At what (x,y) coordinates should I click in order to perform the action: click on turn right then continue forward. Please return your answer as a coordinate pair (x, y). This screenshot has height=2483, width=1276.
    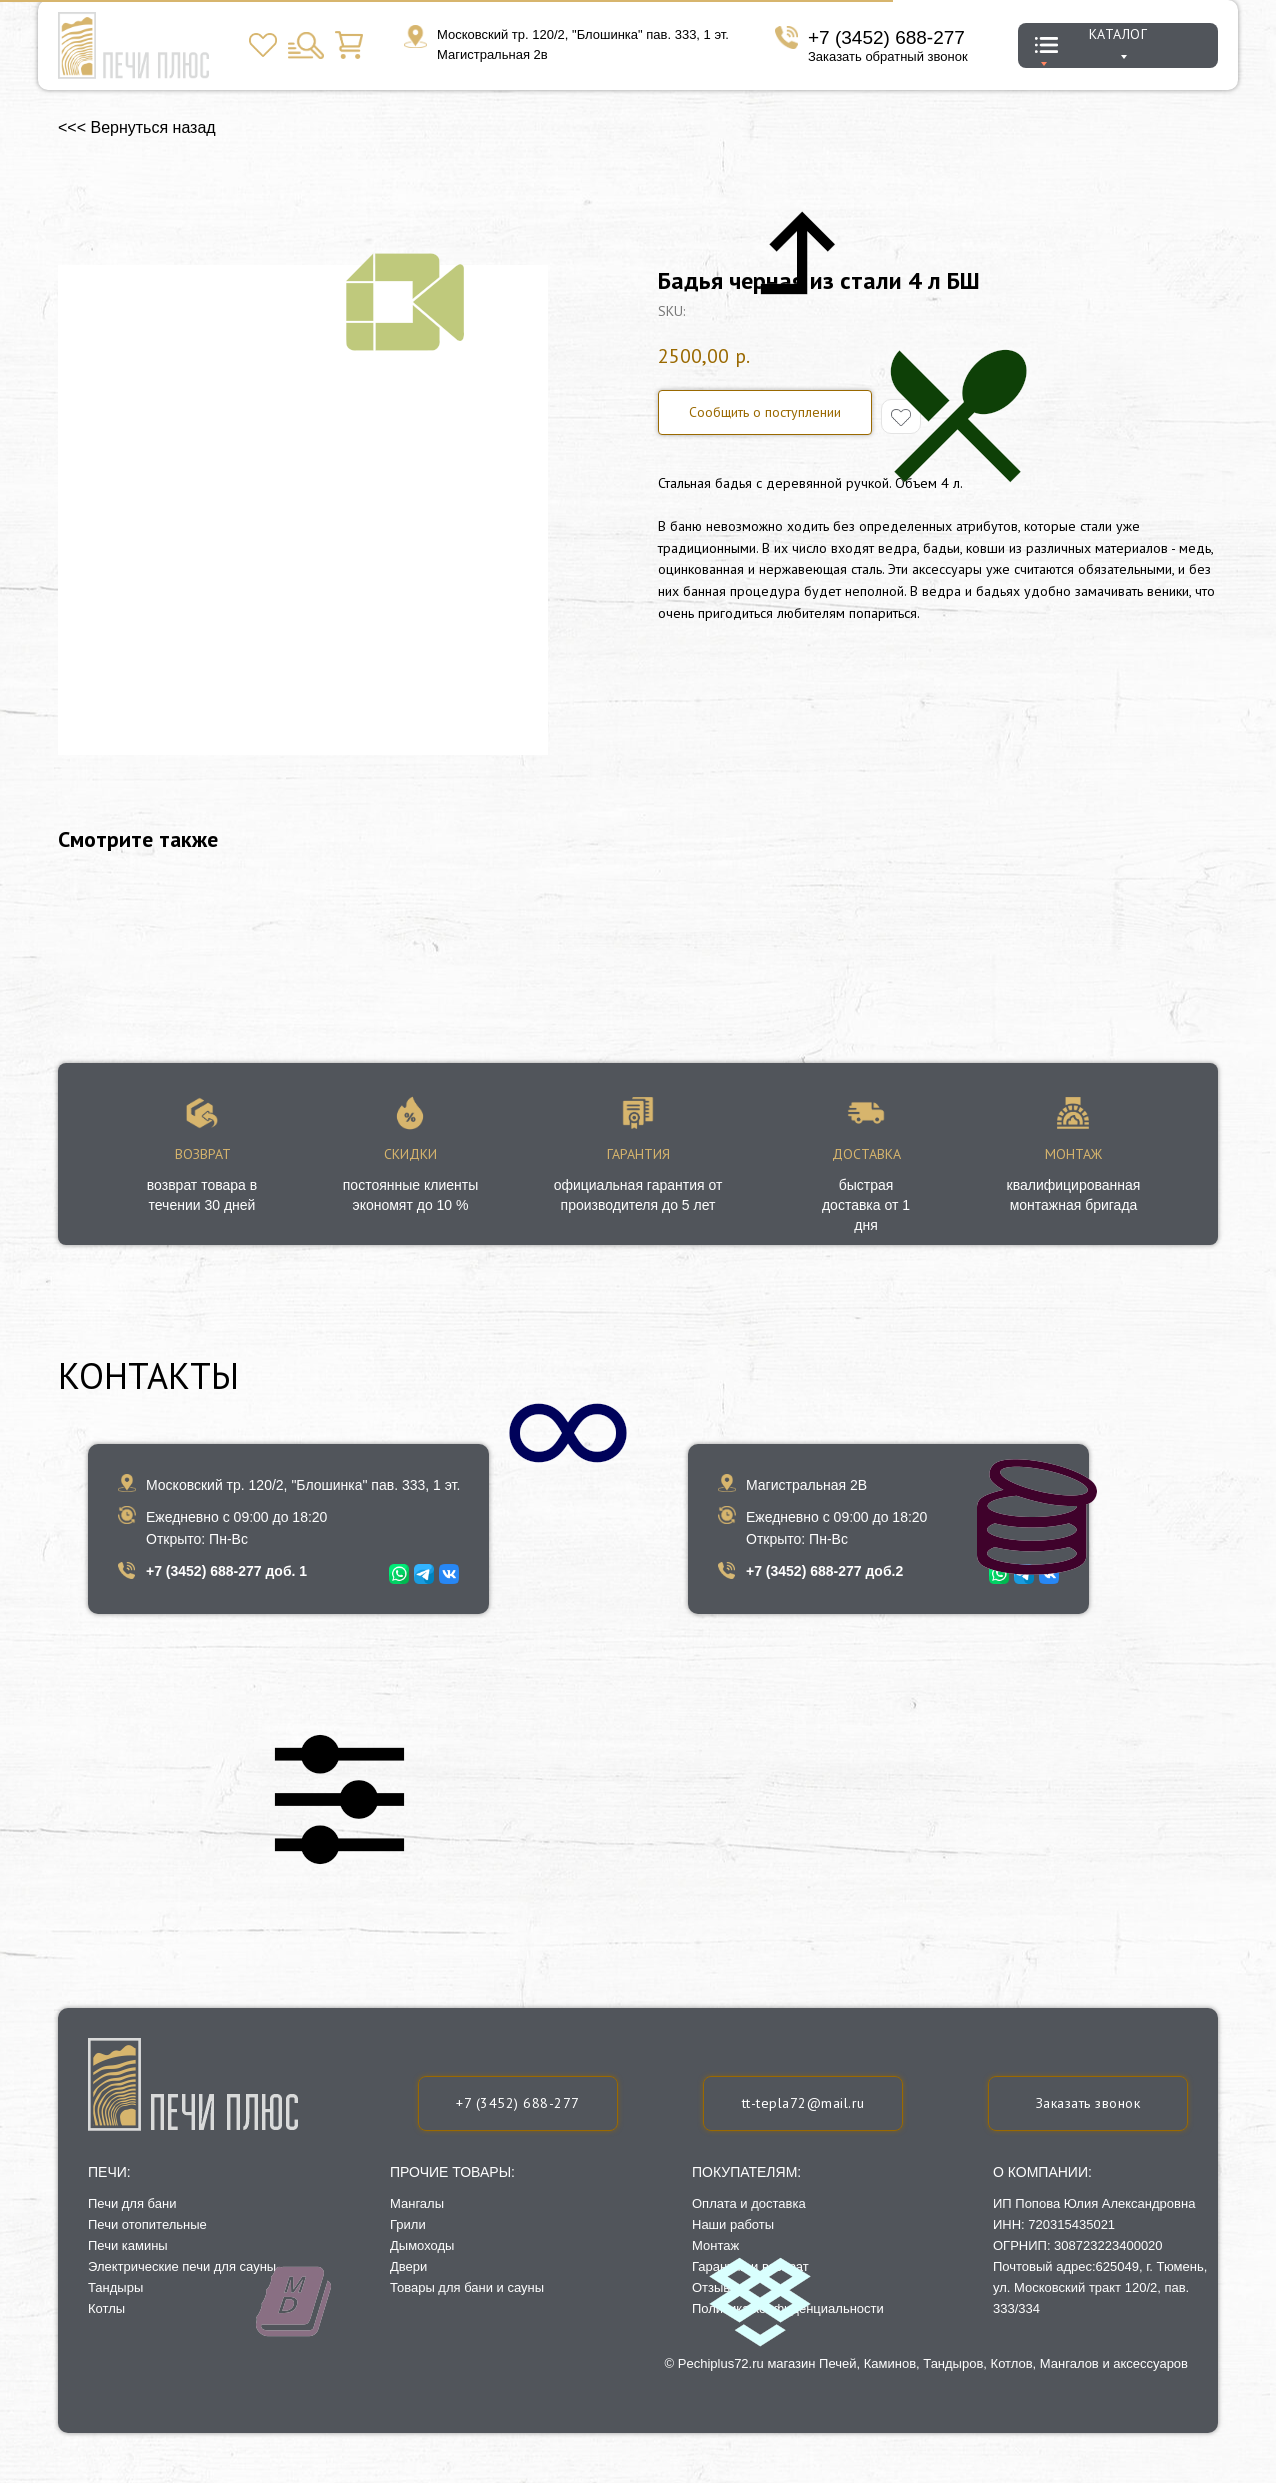
    Looking at the image, I should click on (797, 258).